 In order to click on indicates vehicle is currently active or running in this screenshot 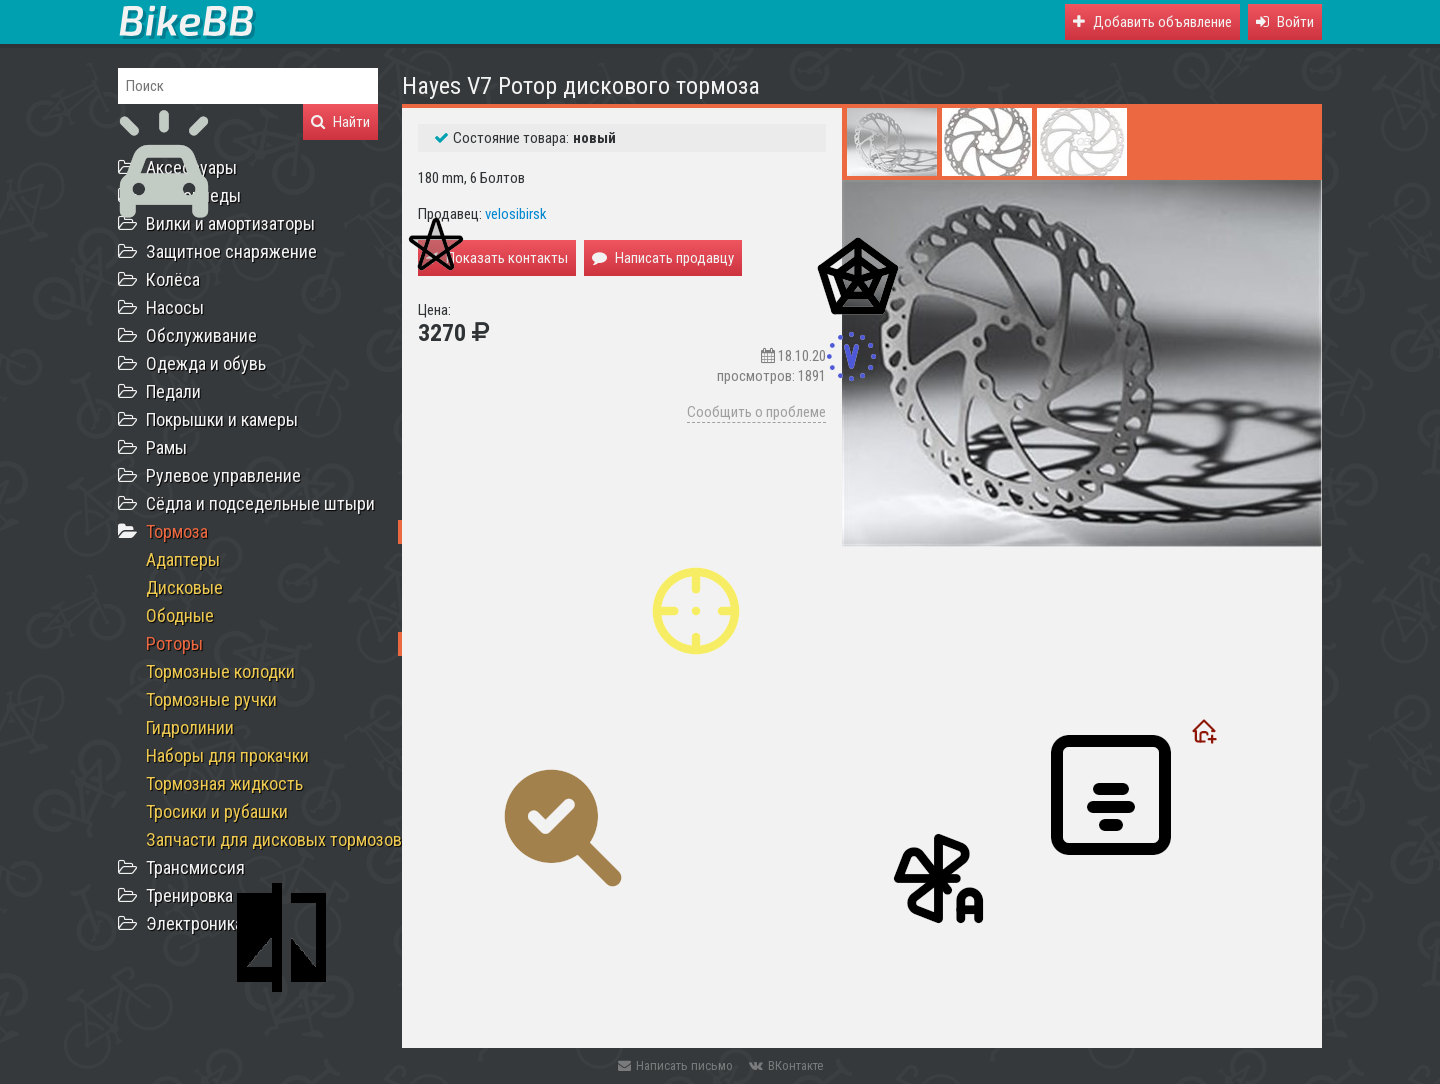, I will do `click(164, 167)`.